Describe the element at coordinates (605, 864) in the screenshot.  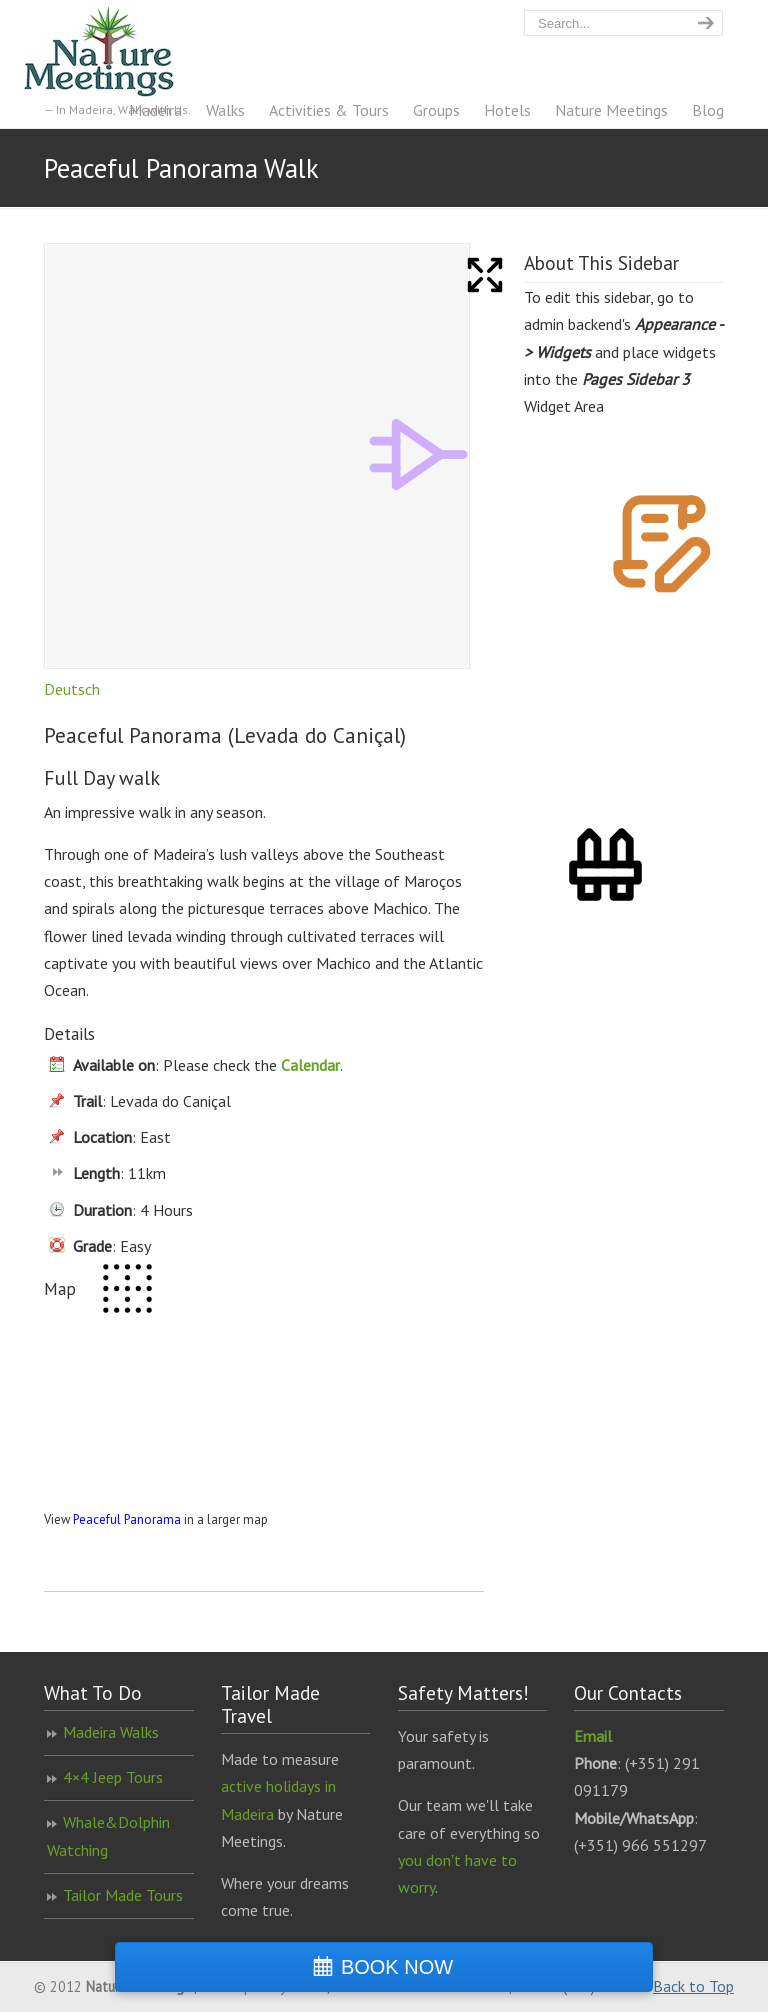
I see `access property boundary settings` at that location.